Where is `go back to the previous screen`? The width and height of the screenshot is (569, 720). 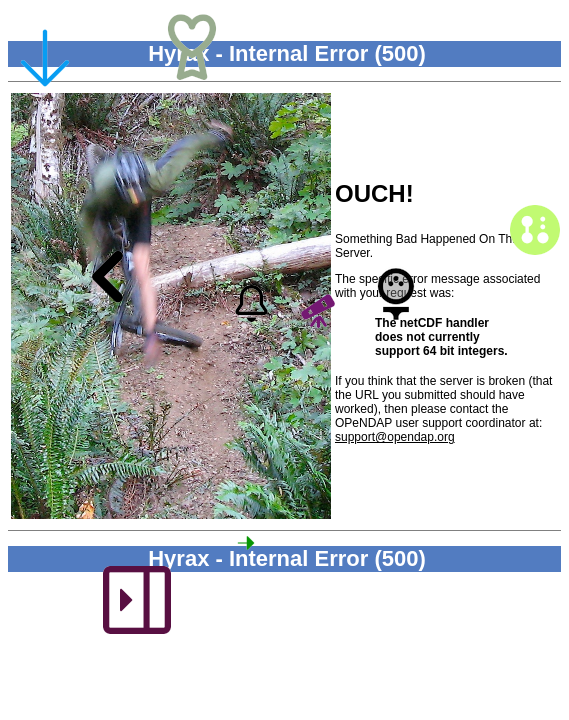
go back to the previous screen is located at coordinates (107, 276).